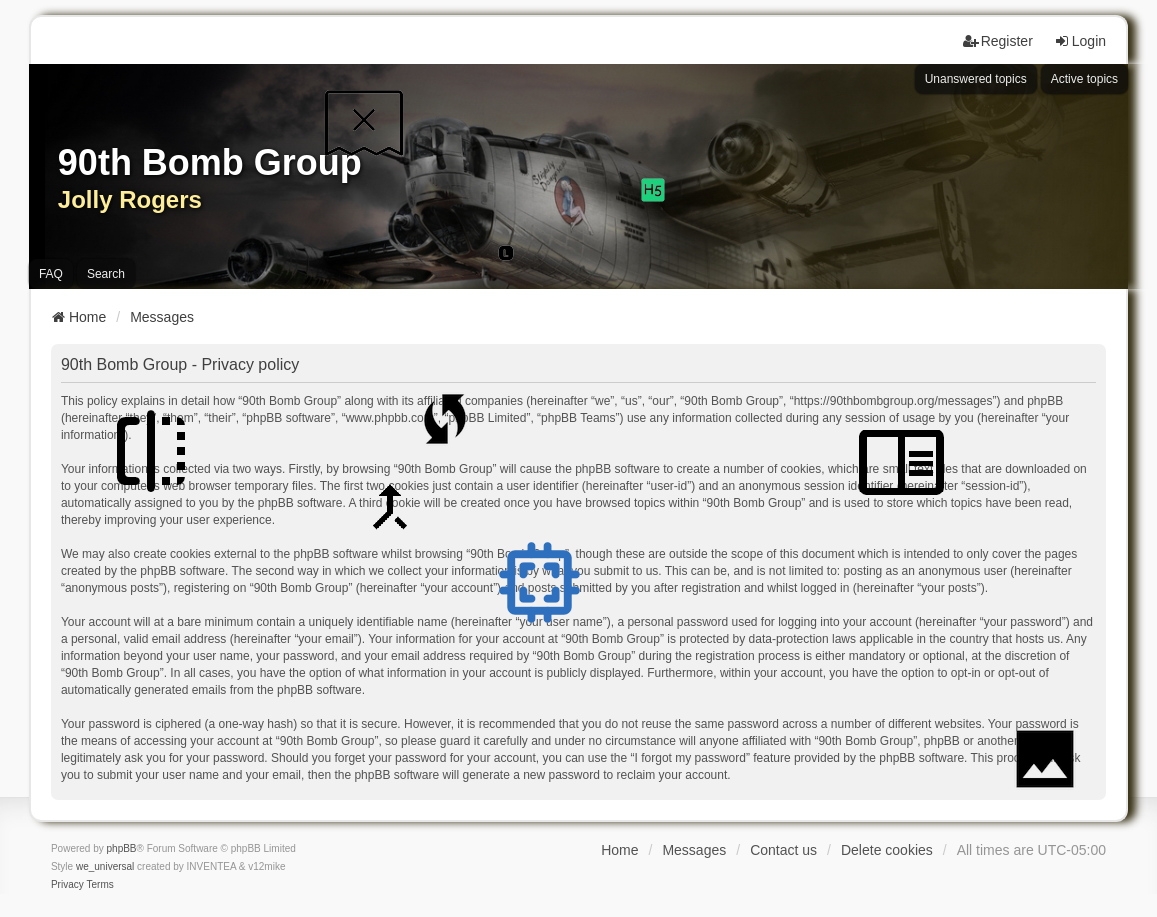  I want to click on flip image horizontally, so click(151, 451).